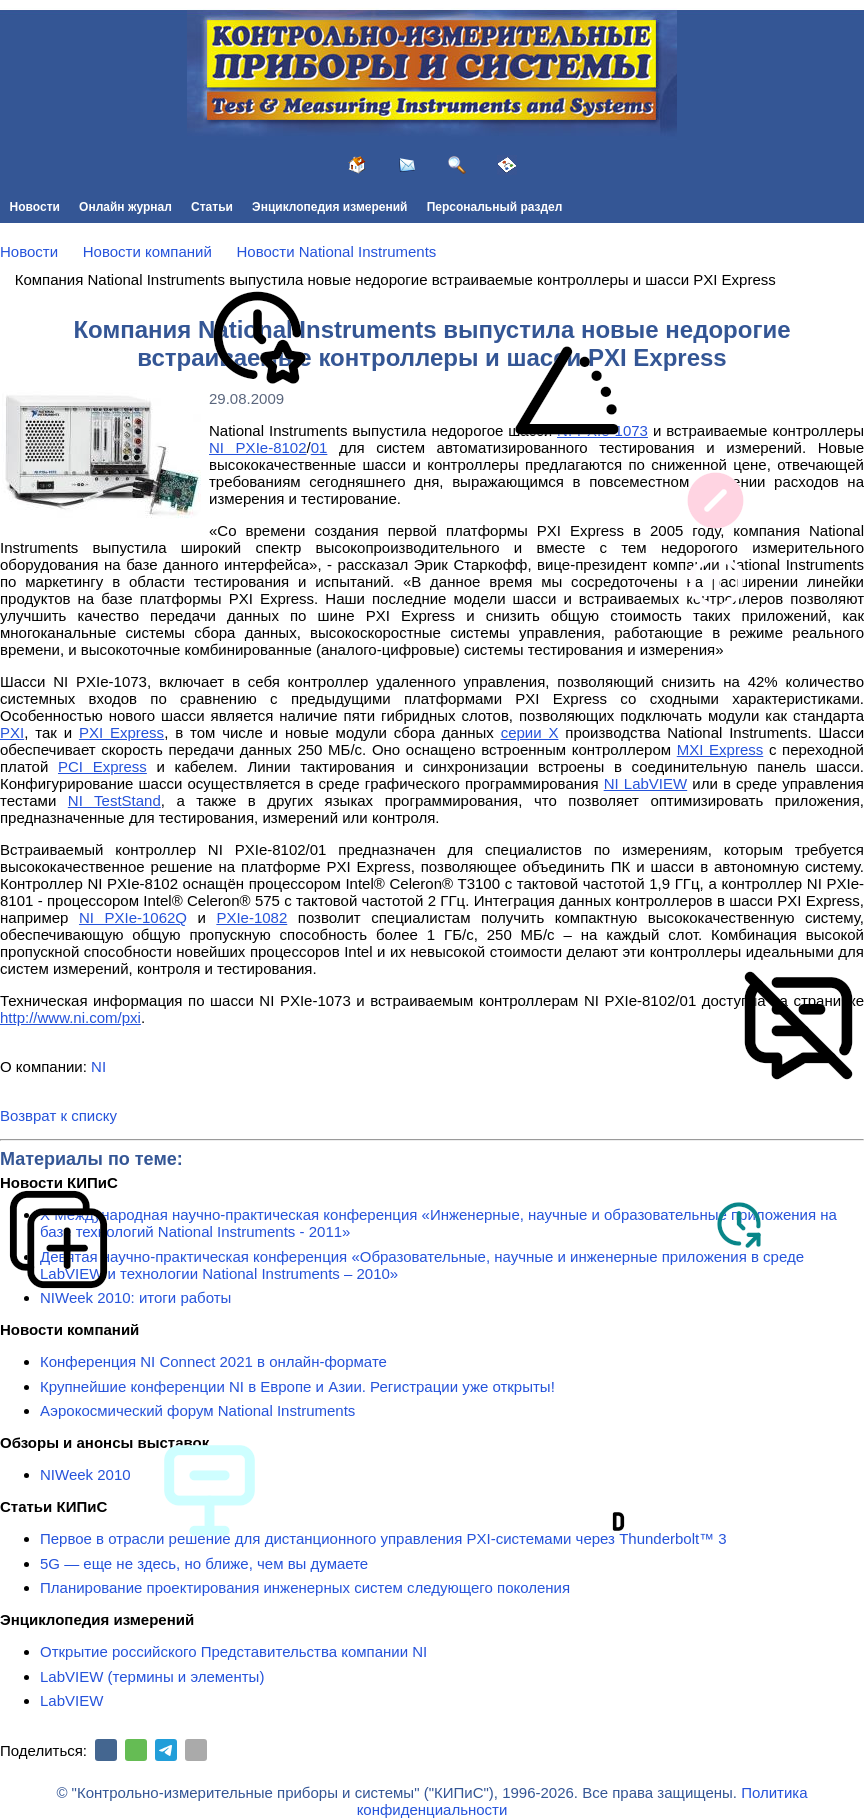 This screenshot has height=1818, width=864. What do you see at coordinates (798, 1025) in the screenshot?
I see `messaging is disabled or unavailable` at bounding box center [798, 1025].